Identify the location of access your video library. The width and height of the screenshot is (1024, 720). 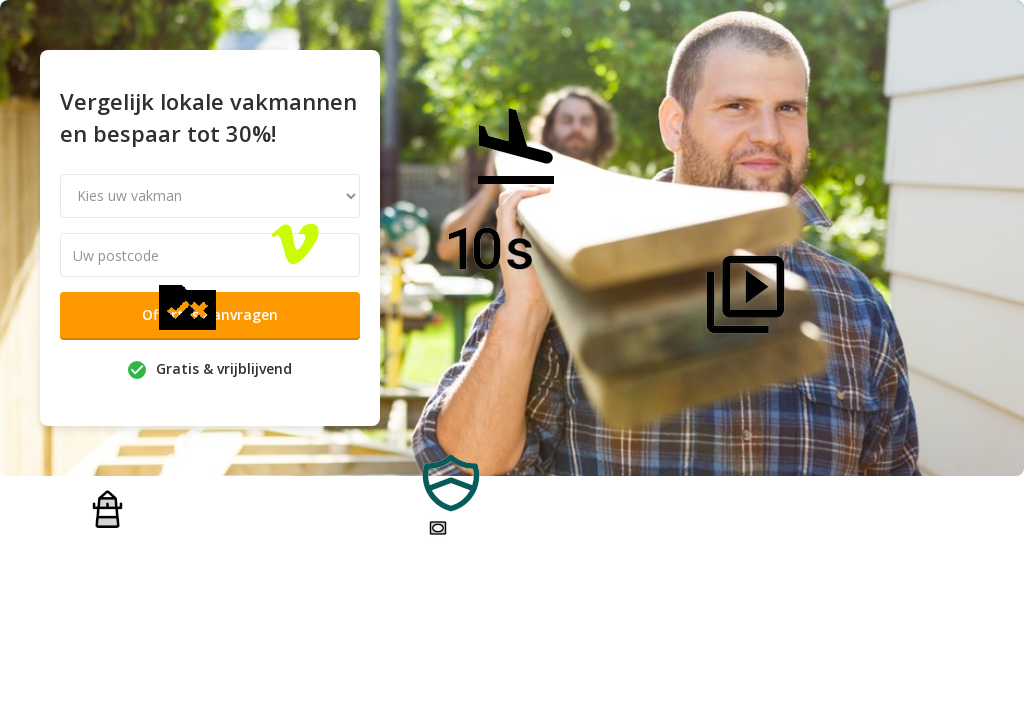
(745, 294).